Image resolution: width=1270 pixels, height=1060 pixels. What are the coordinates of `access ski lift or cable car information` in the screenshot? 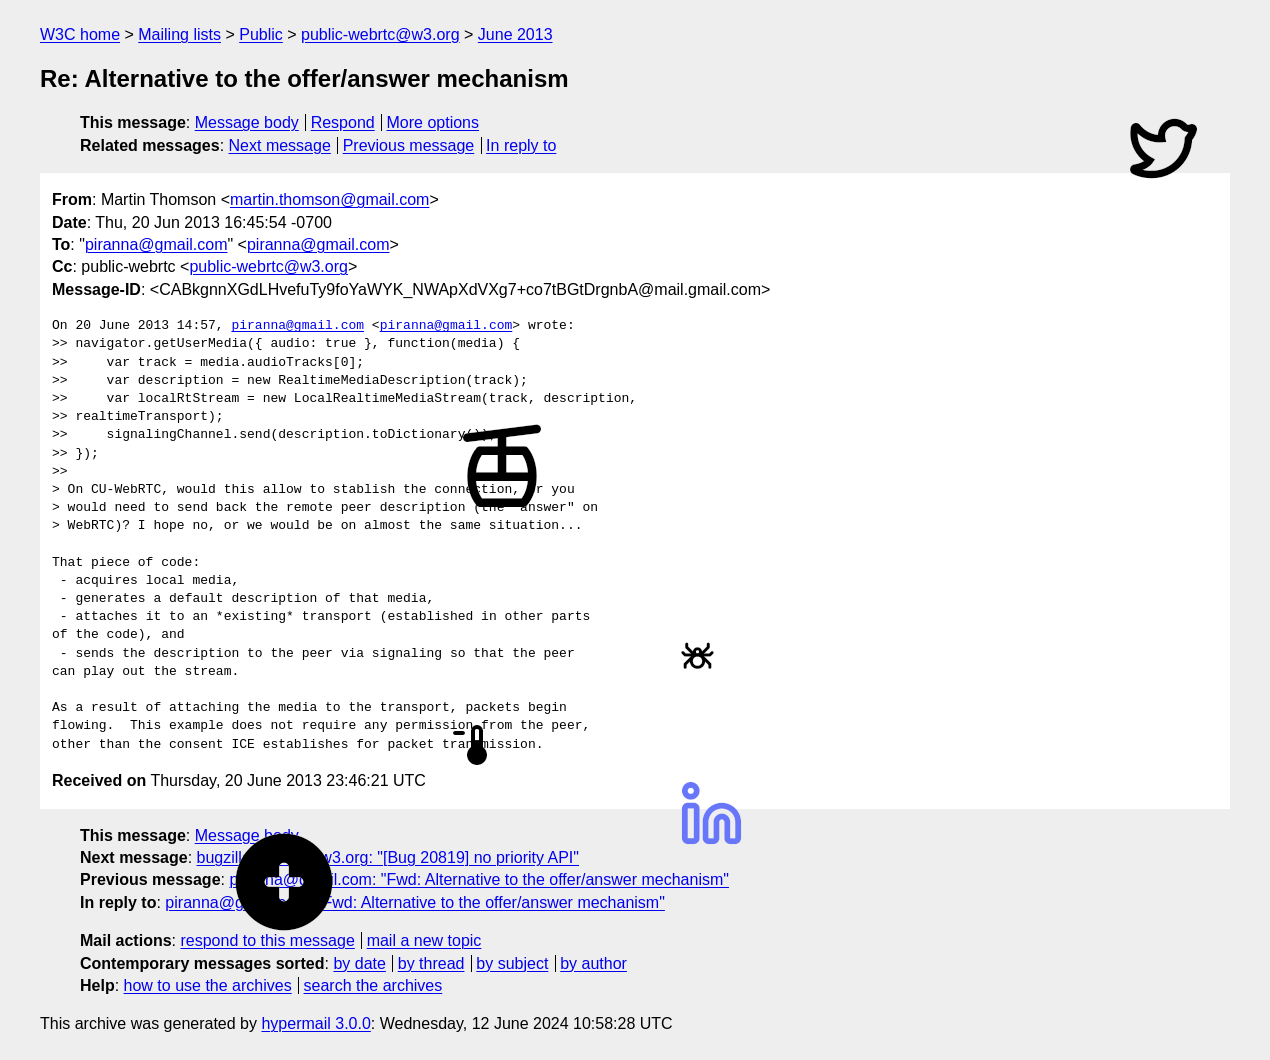 It's located at (502, 468).